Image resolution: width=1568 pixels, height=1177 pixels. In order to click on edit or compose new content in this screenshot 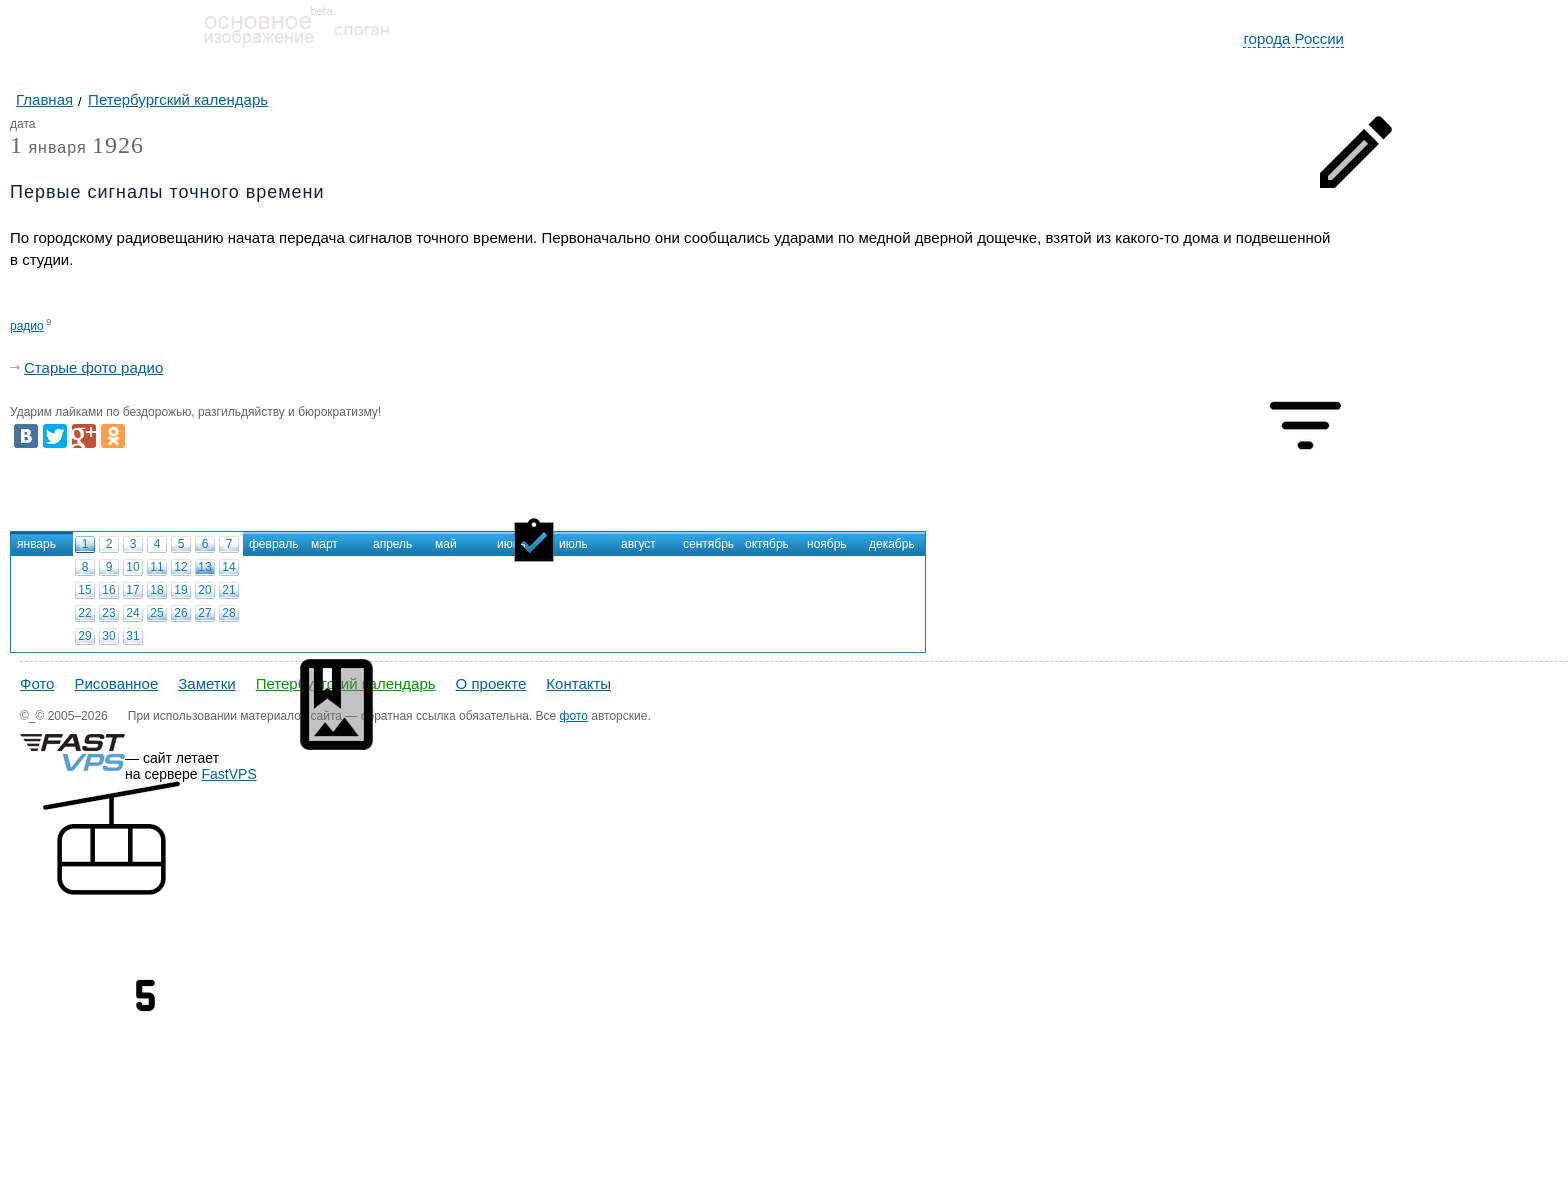, I will do `click(1356, 152)`.